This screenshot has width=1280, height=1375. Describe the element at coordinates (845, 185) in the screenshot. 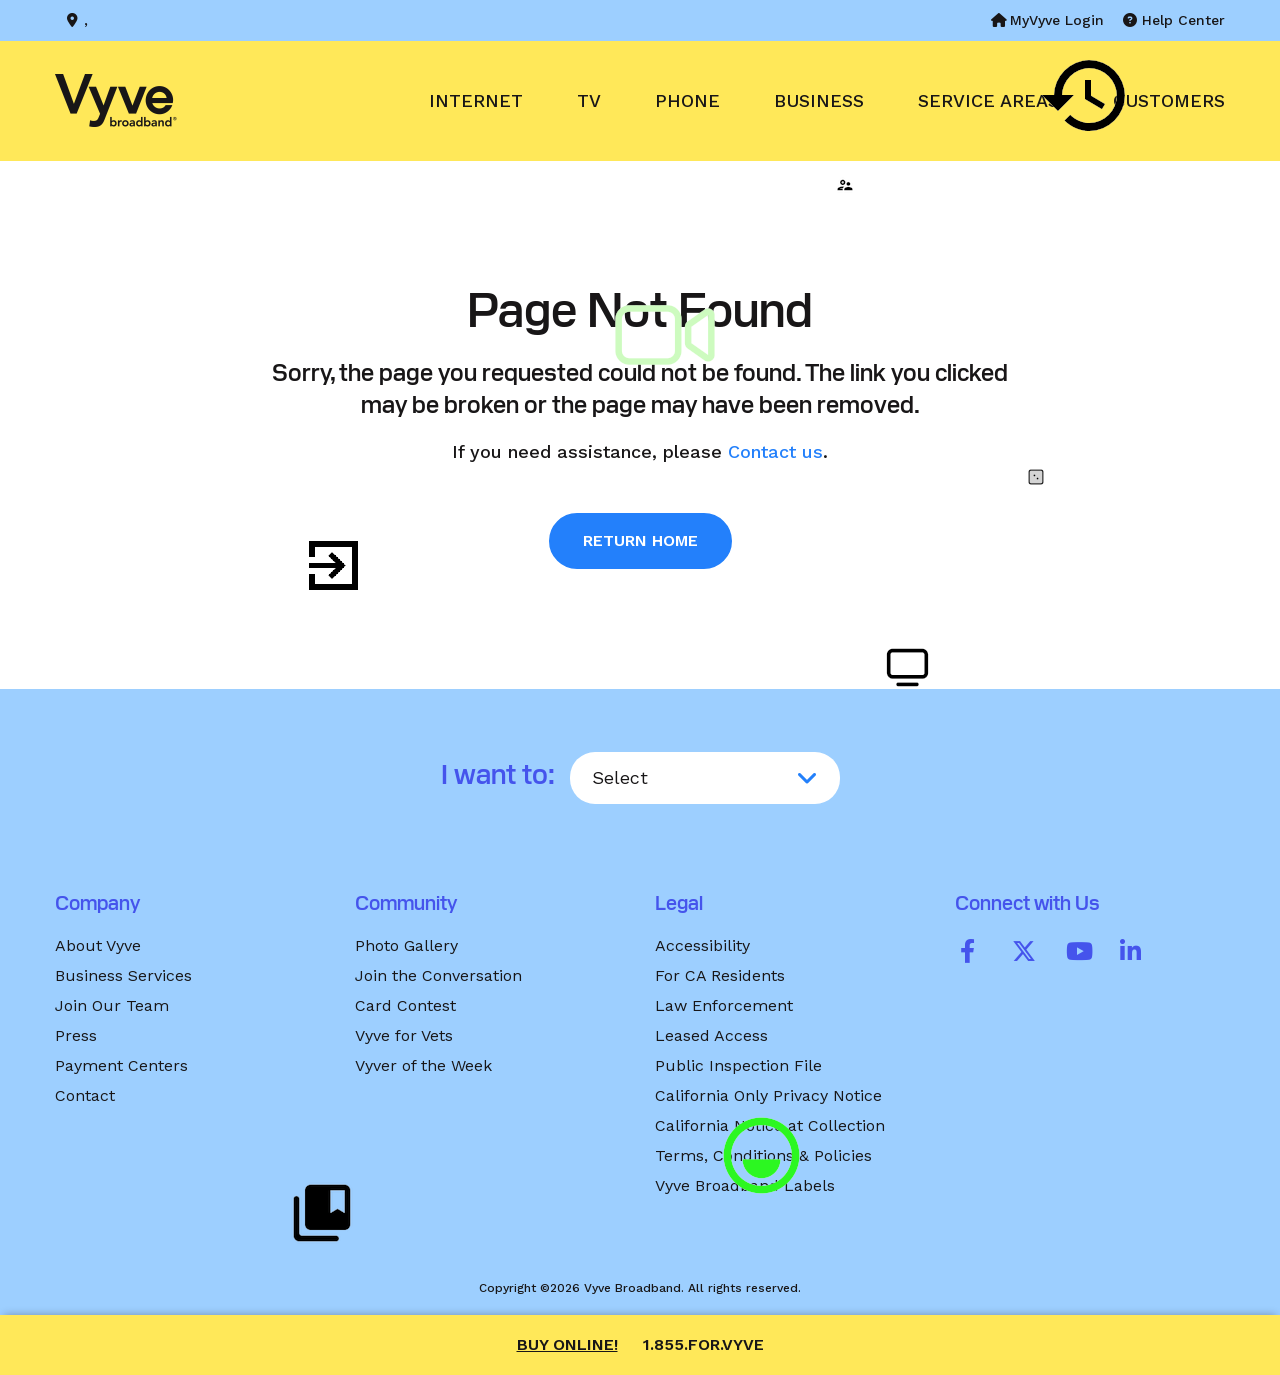

I see `view team members or user accounts` at that location.